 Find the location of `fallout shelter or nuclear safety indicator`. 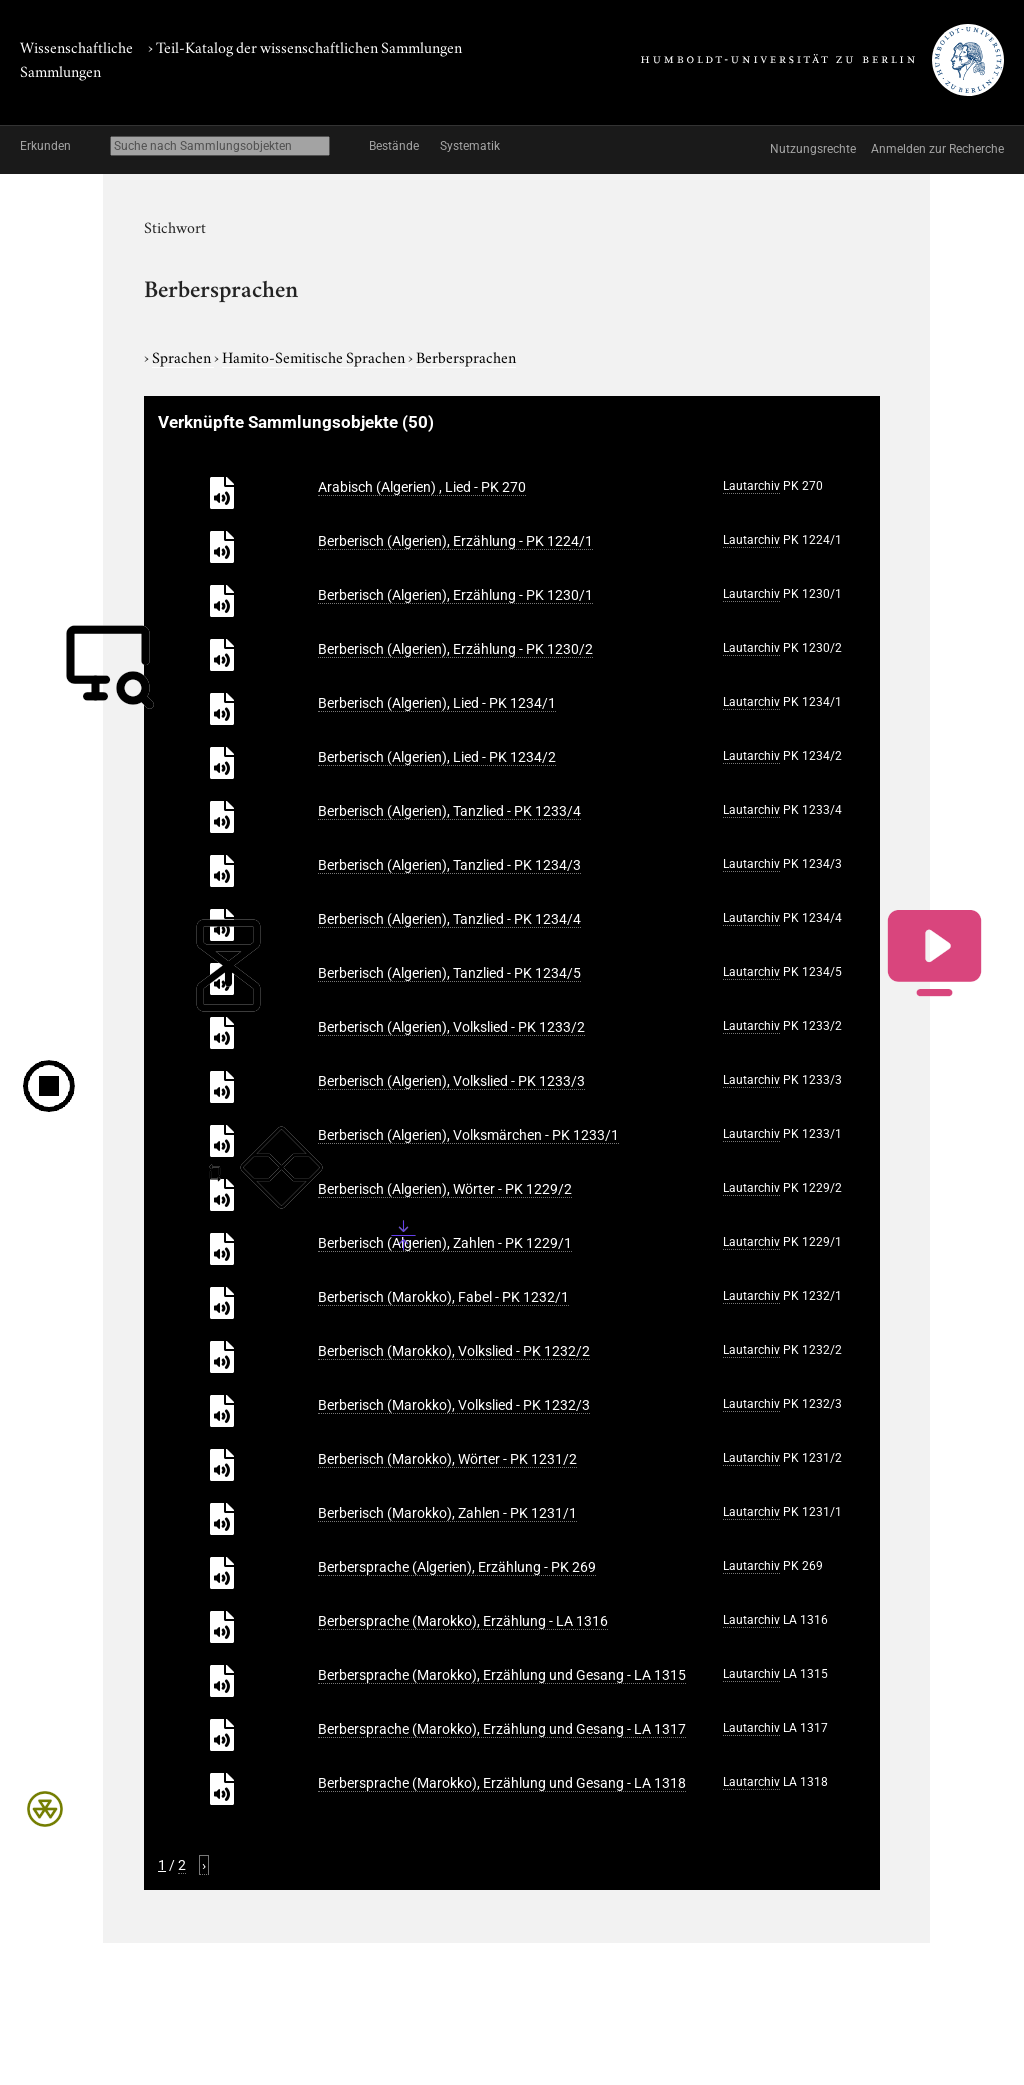

fallout shelter or nuclear safety indicator is located at coordinates (45, 1809).